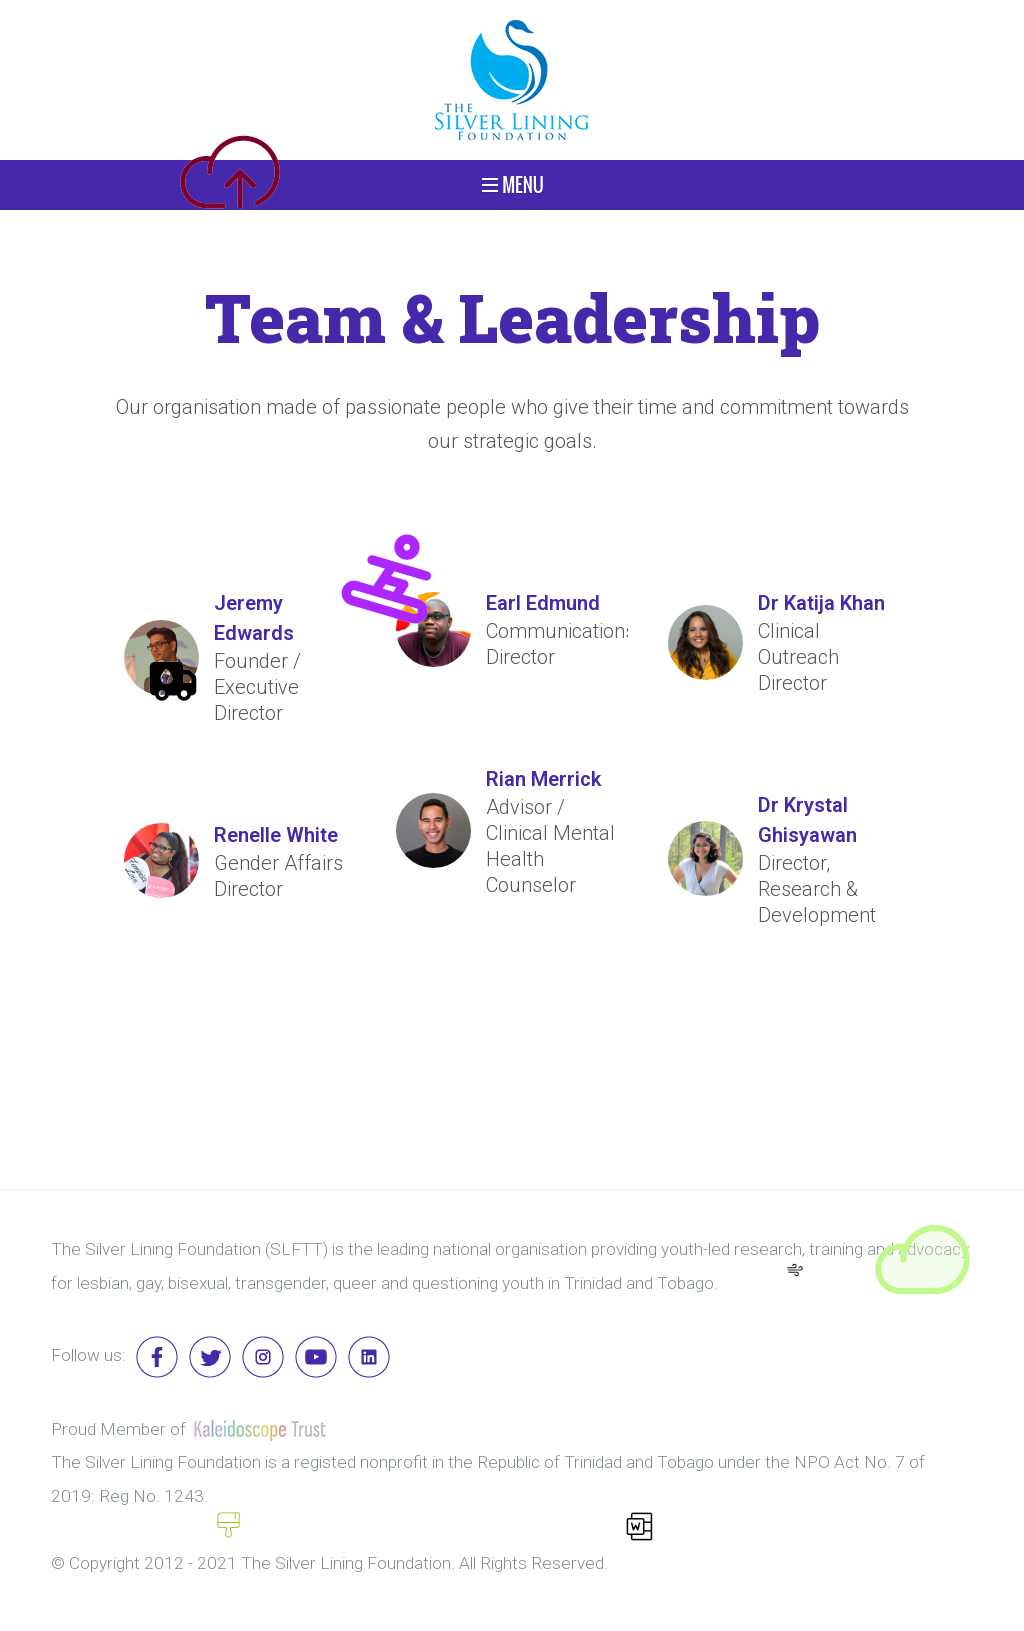 The height and width of the screenshot is (1631, 1024). What do you see at coordinates (391, 579) in the screenshot?
I see `access snowboarding or winter sports content` at bounding box center [391, 579].